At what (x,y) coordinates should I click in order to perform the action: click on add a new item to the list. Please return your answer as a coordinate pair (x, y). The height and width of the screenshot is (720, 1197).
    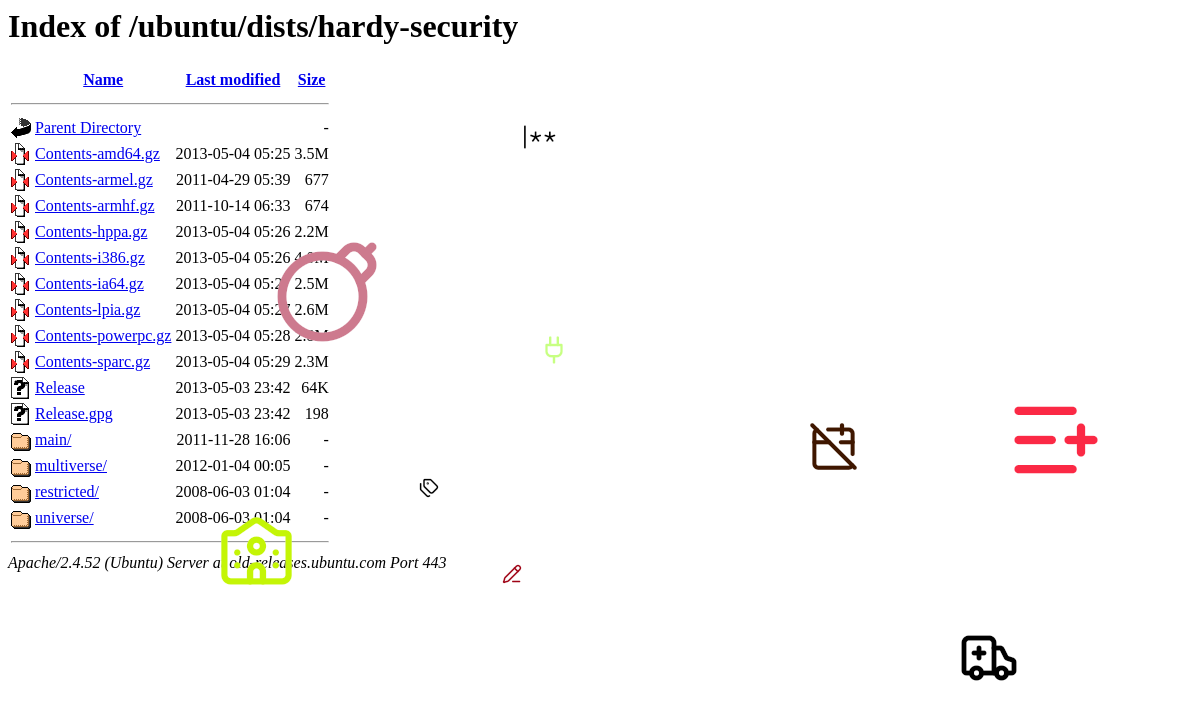
    Looking at the image, I should click on (1056, 440).